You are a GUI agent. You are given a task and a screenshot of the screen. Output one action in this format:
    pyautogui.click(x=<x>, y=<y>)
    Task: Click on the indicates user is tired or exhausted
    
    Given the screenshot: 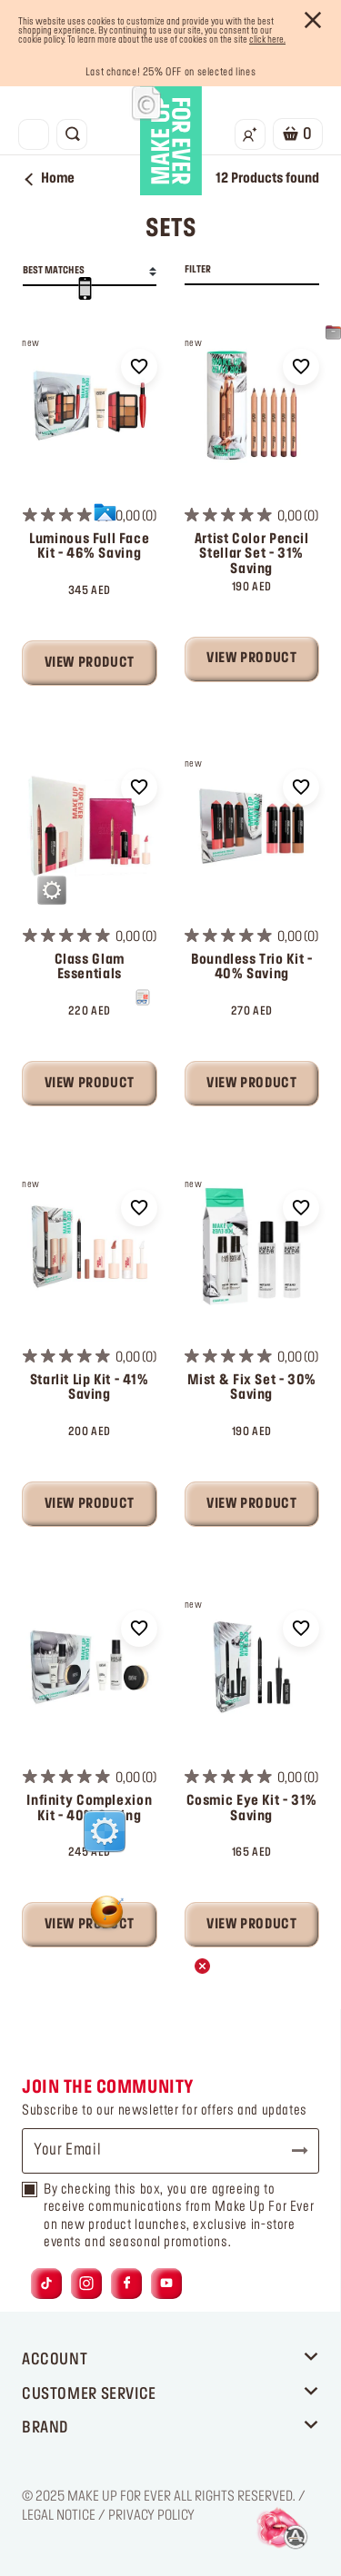 What is the action you would take?
    pyautogui.click(x=106, y=1913)
    